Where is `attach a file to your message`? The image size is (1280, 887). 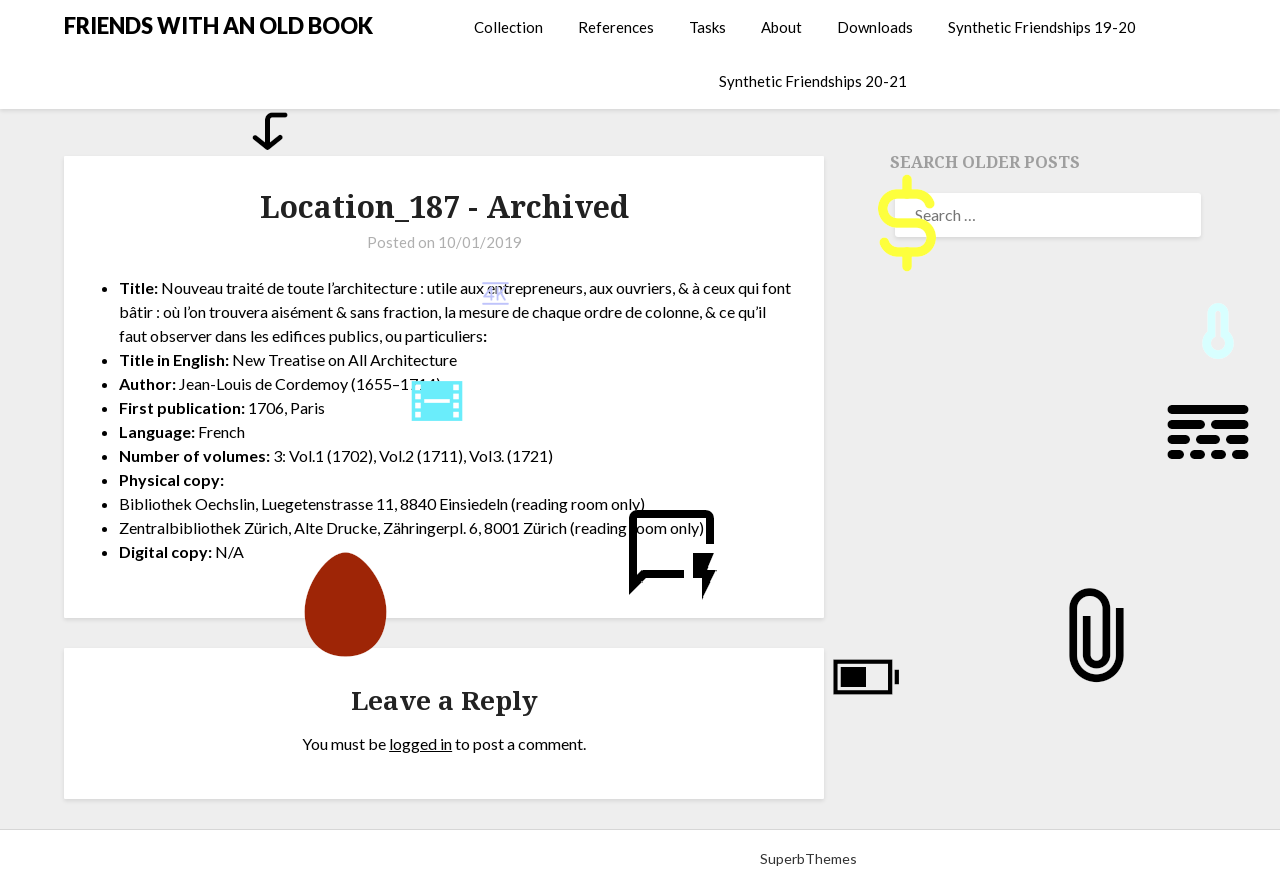
attach a file to your message is located at coordinates (1096, 635).